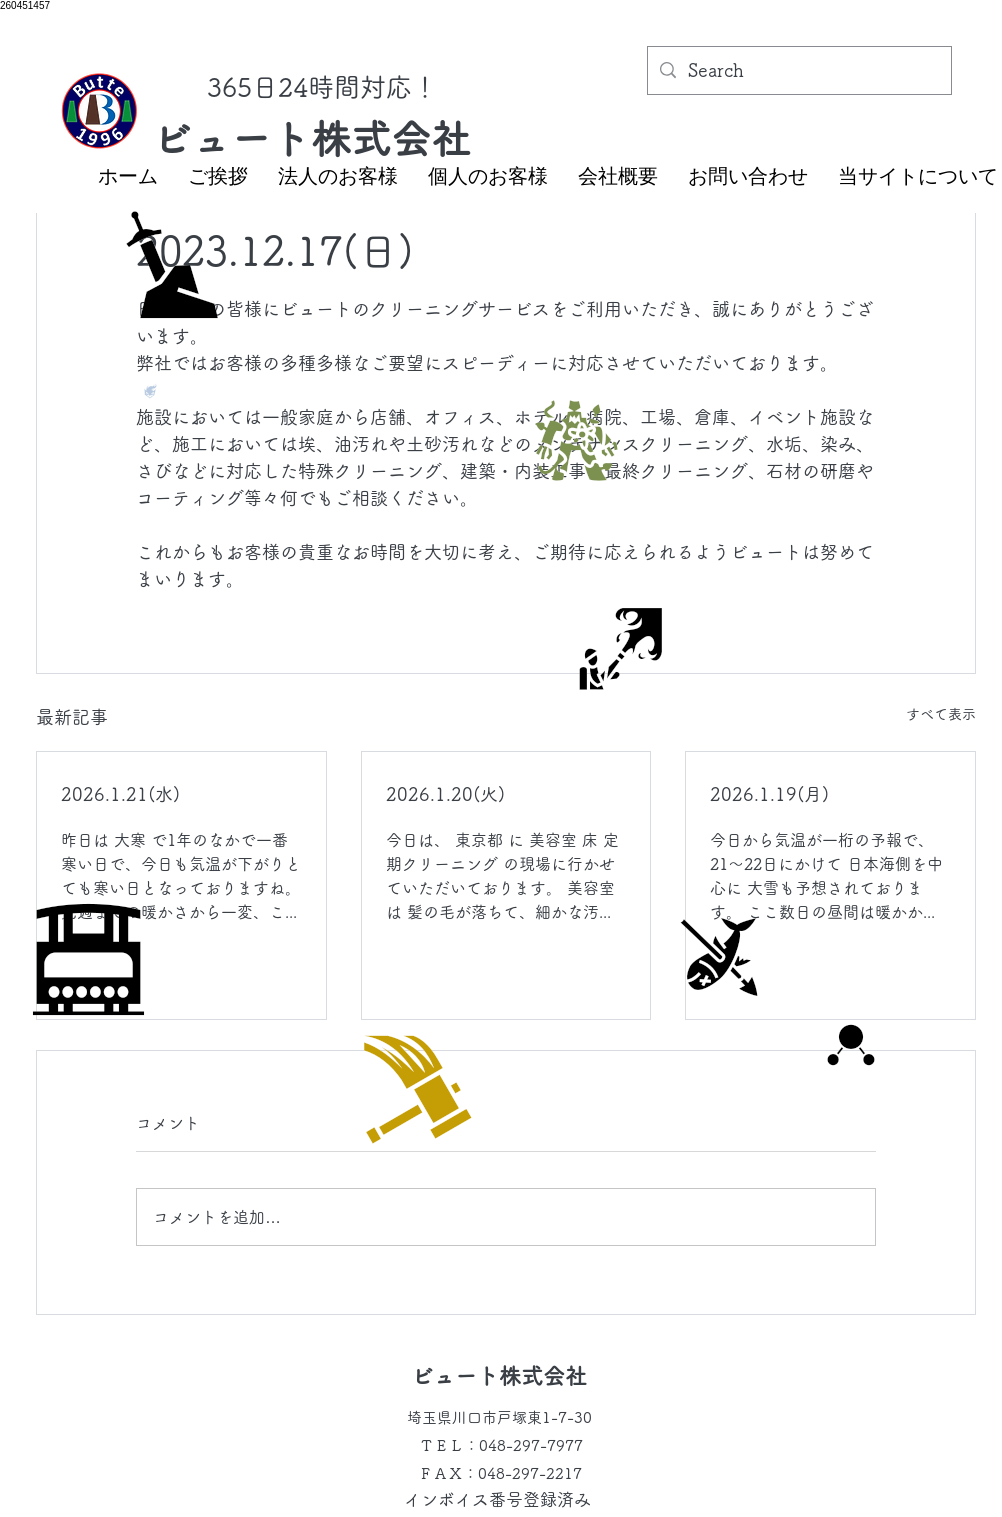 This screenshot has width=1002, height=1517. I want to click on select shambling mound creature or enemy type, so click(576, 440).